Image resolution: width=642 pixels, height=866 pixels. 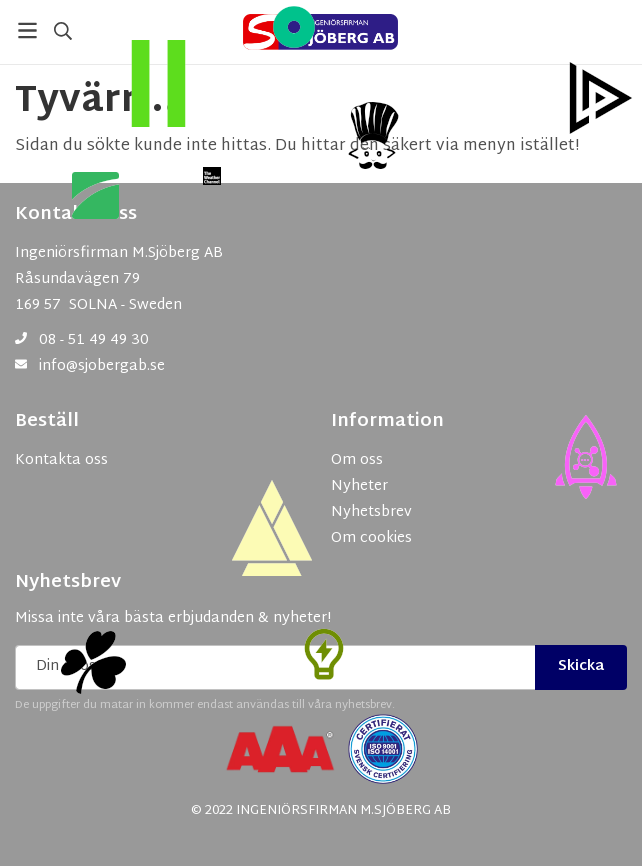 I want to click on pino logging library logo, so click(x=272, y=528).